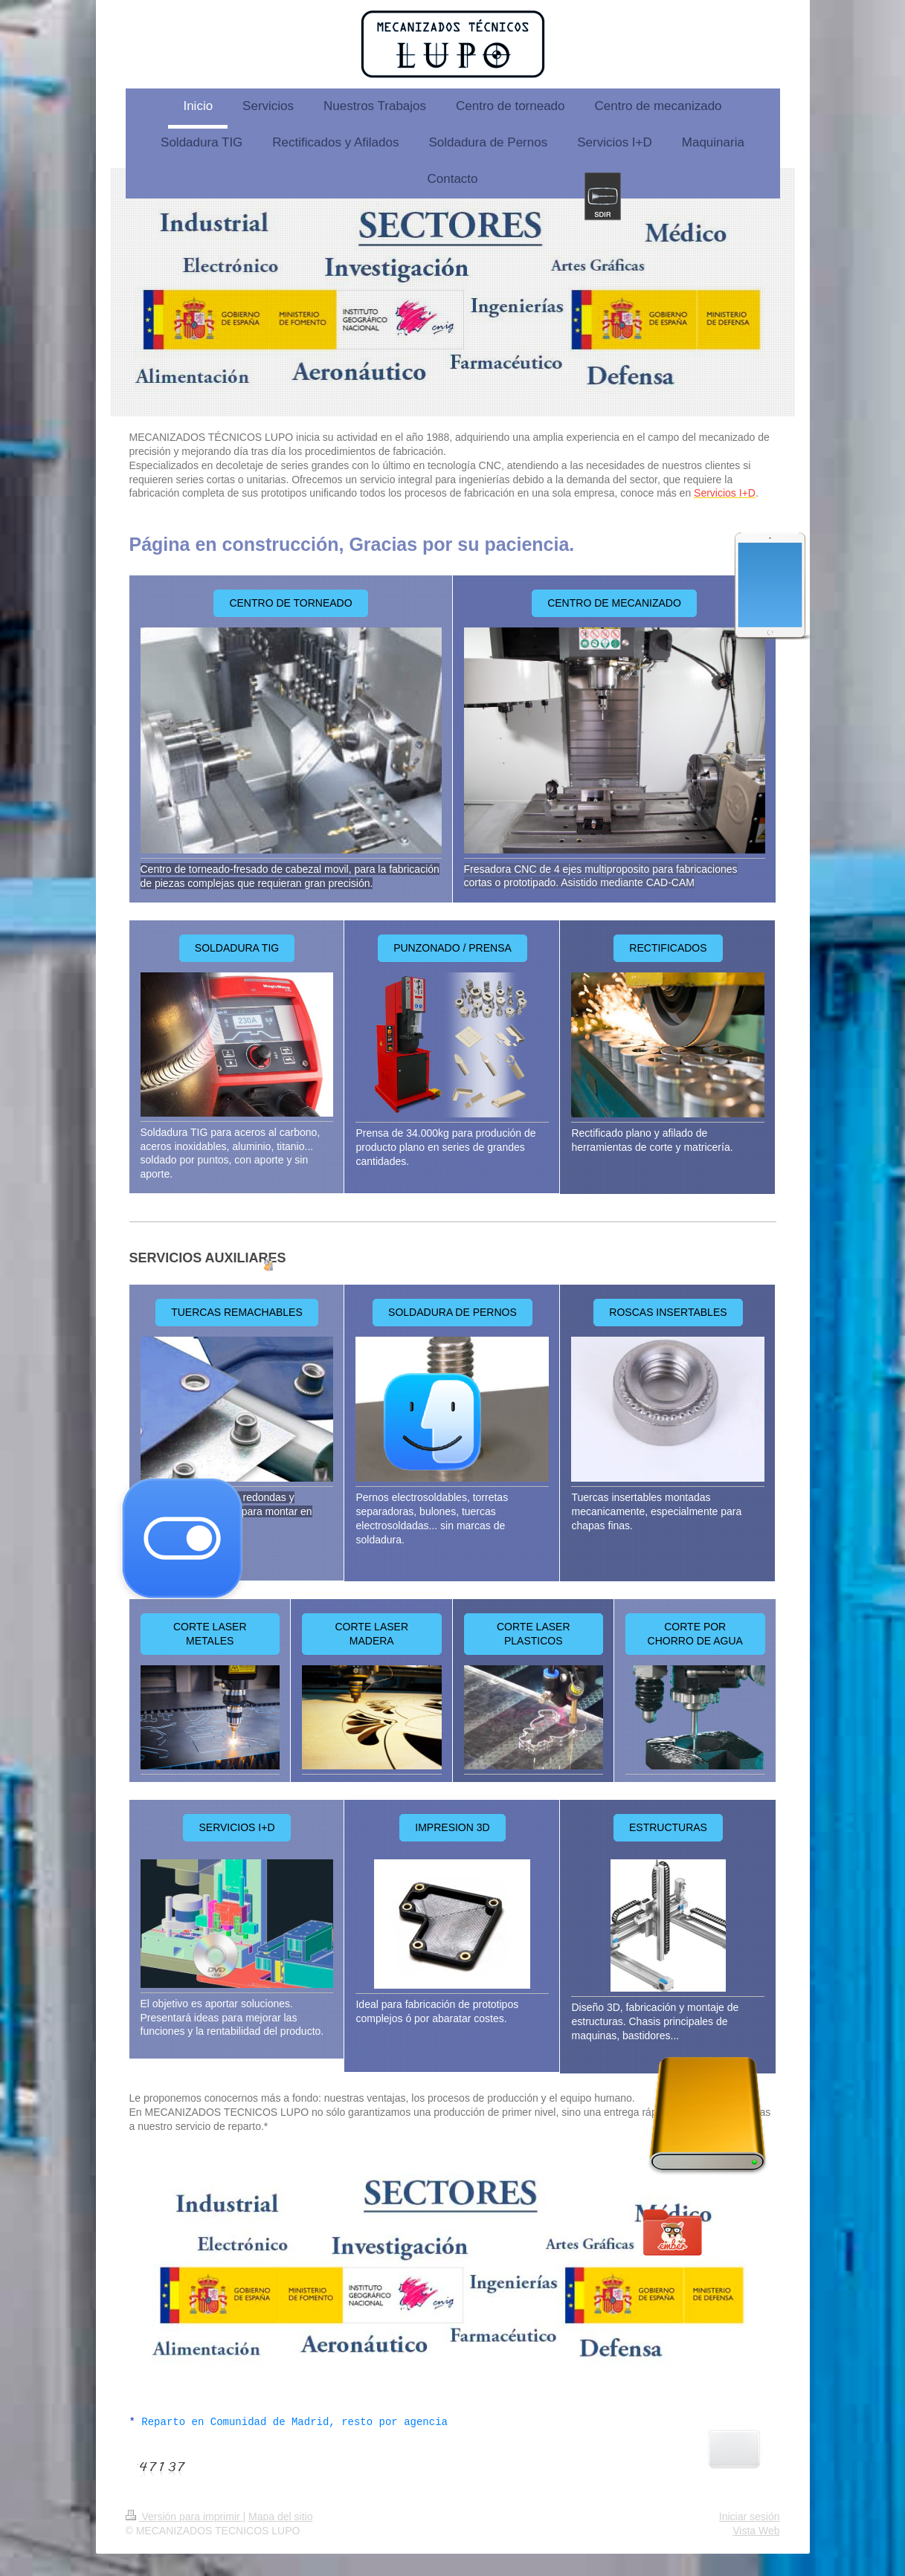 The image size is (905, 2576). Describe the element at coordinates (707, 2114) in the screenshot. I see `access external USB hard drive` at that location.